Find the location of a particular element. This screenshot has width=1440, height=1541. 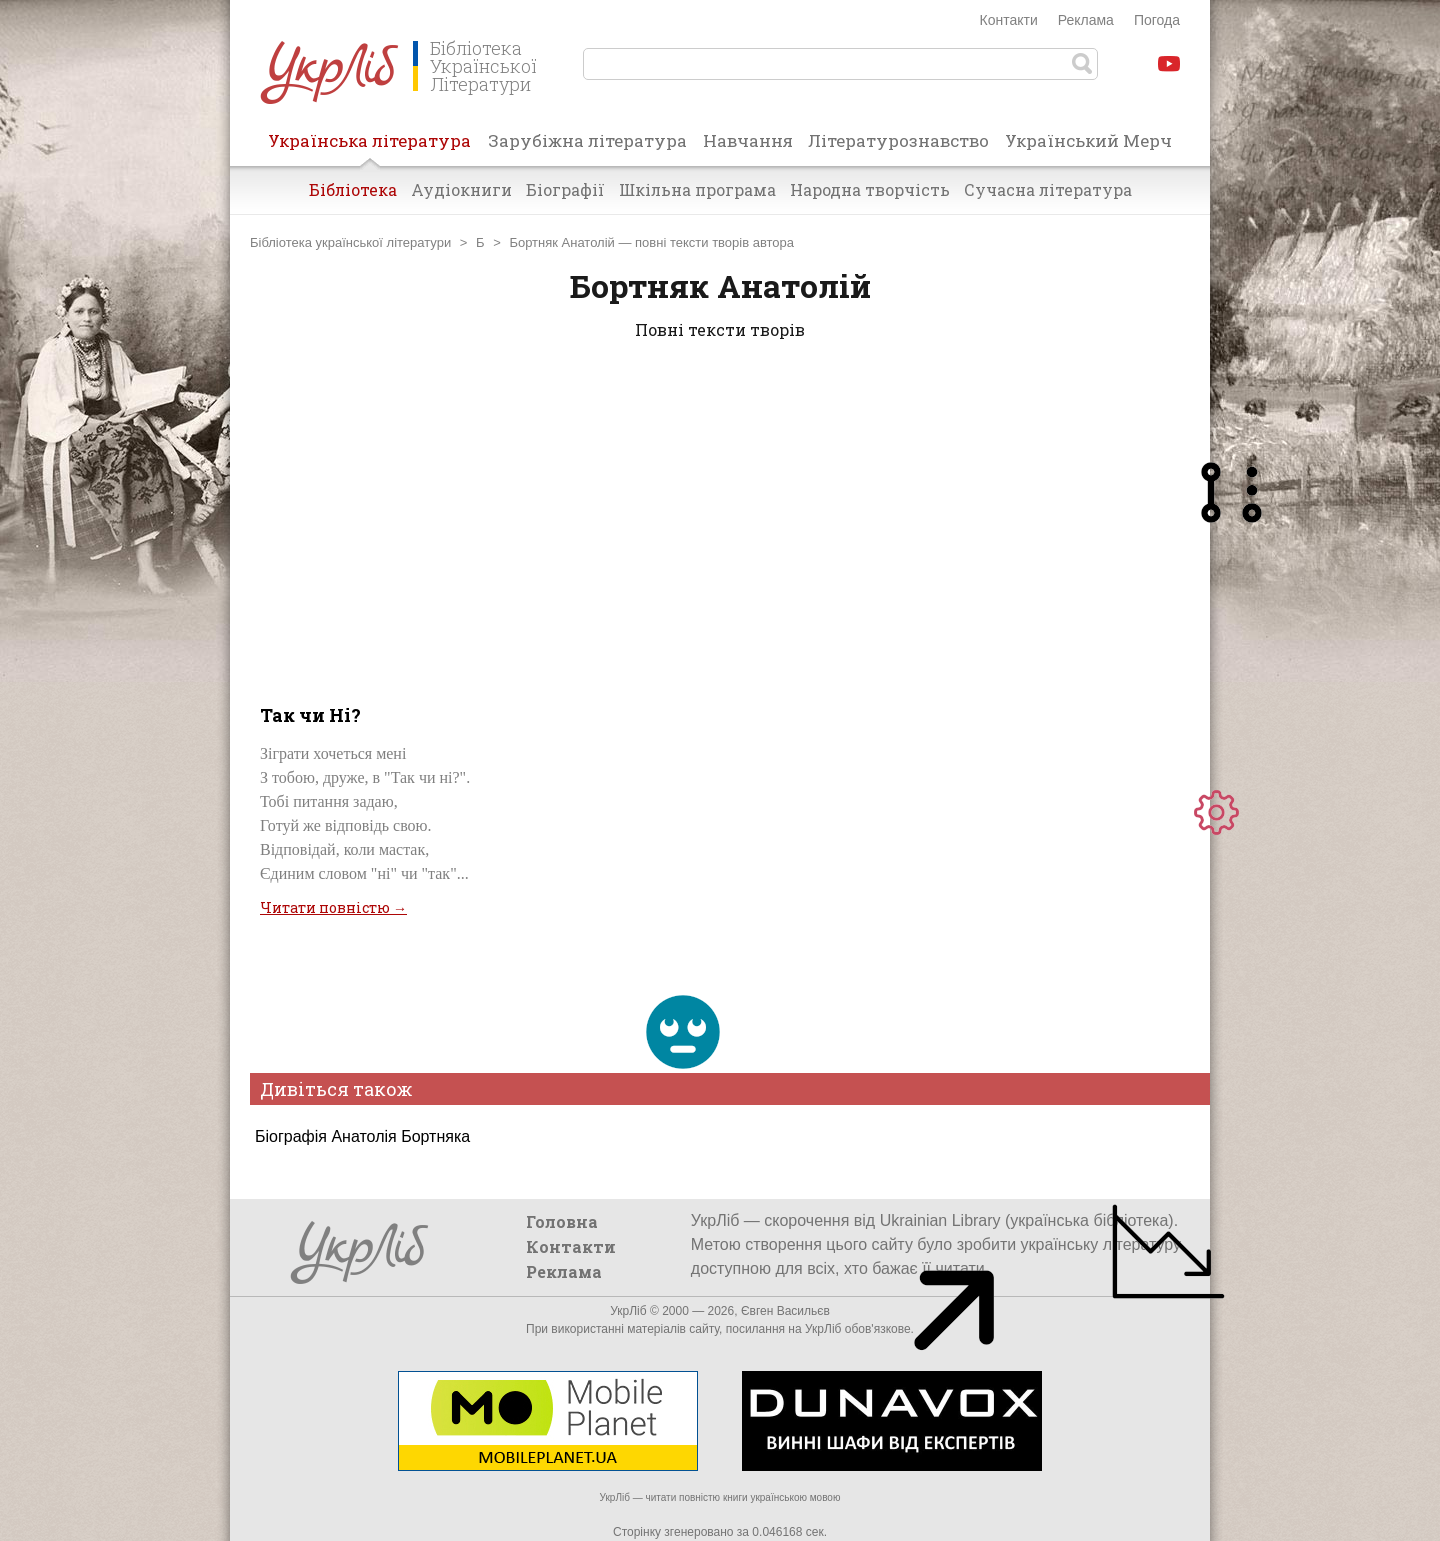

open link in a new tab or window is located at coordinates (954, 1310).